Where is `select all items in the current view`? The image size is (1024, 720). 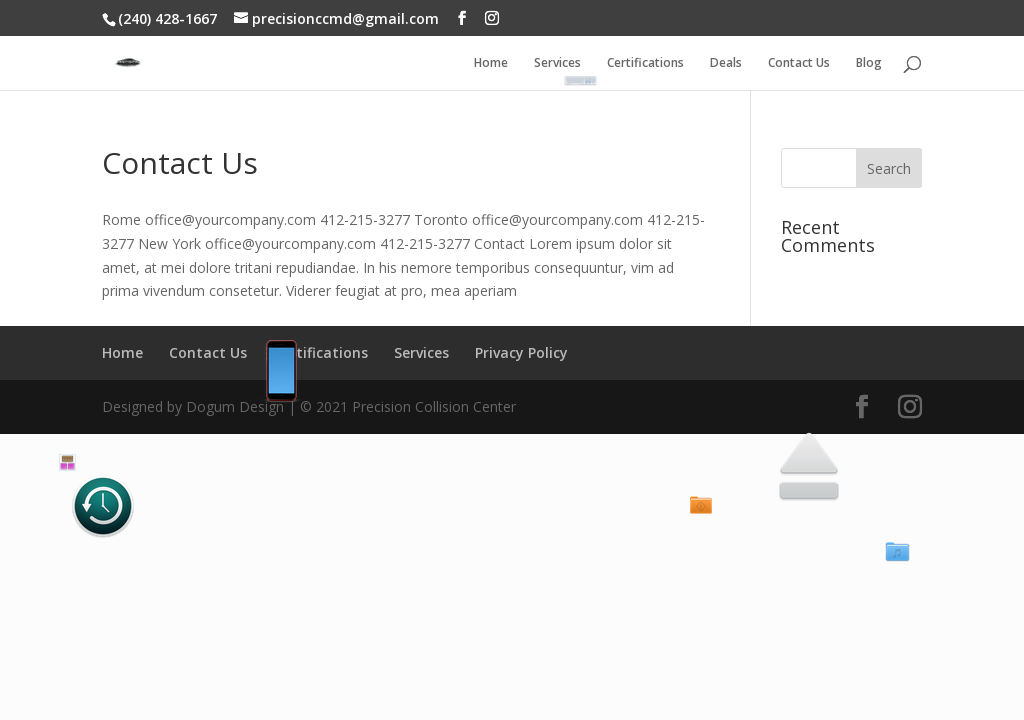 select all items in the current view is located at coordinates (67, 462).